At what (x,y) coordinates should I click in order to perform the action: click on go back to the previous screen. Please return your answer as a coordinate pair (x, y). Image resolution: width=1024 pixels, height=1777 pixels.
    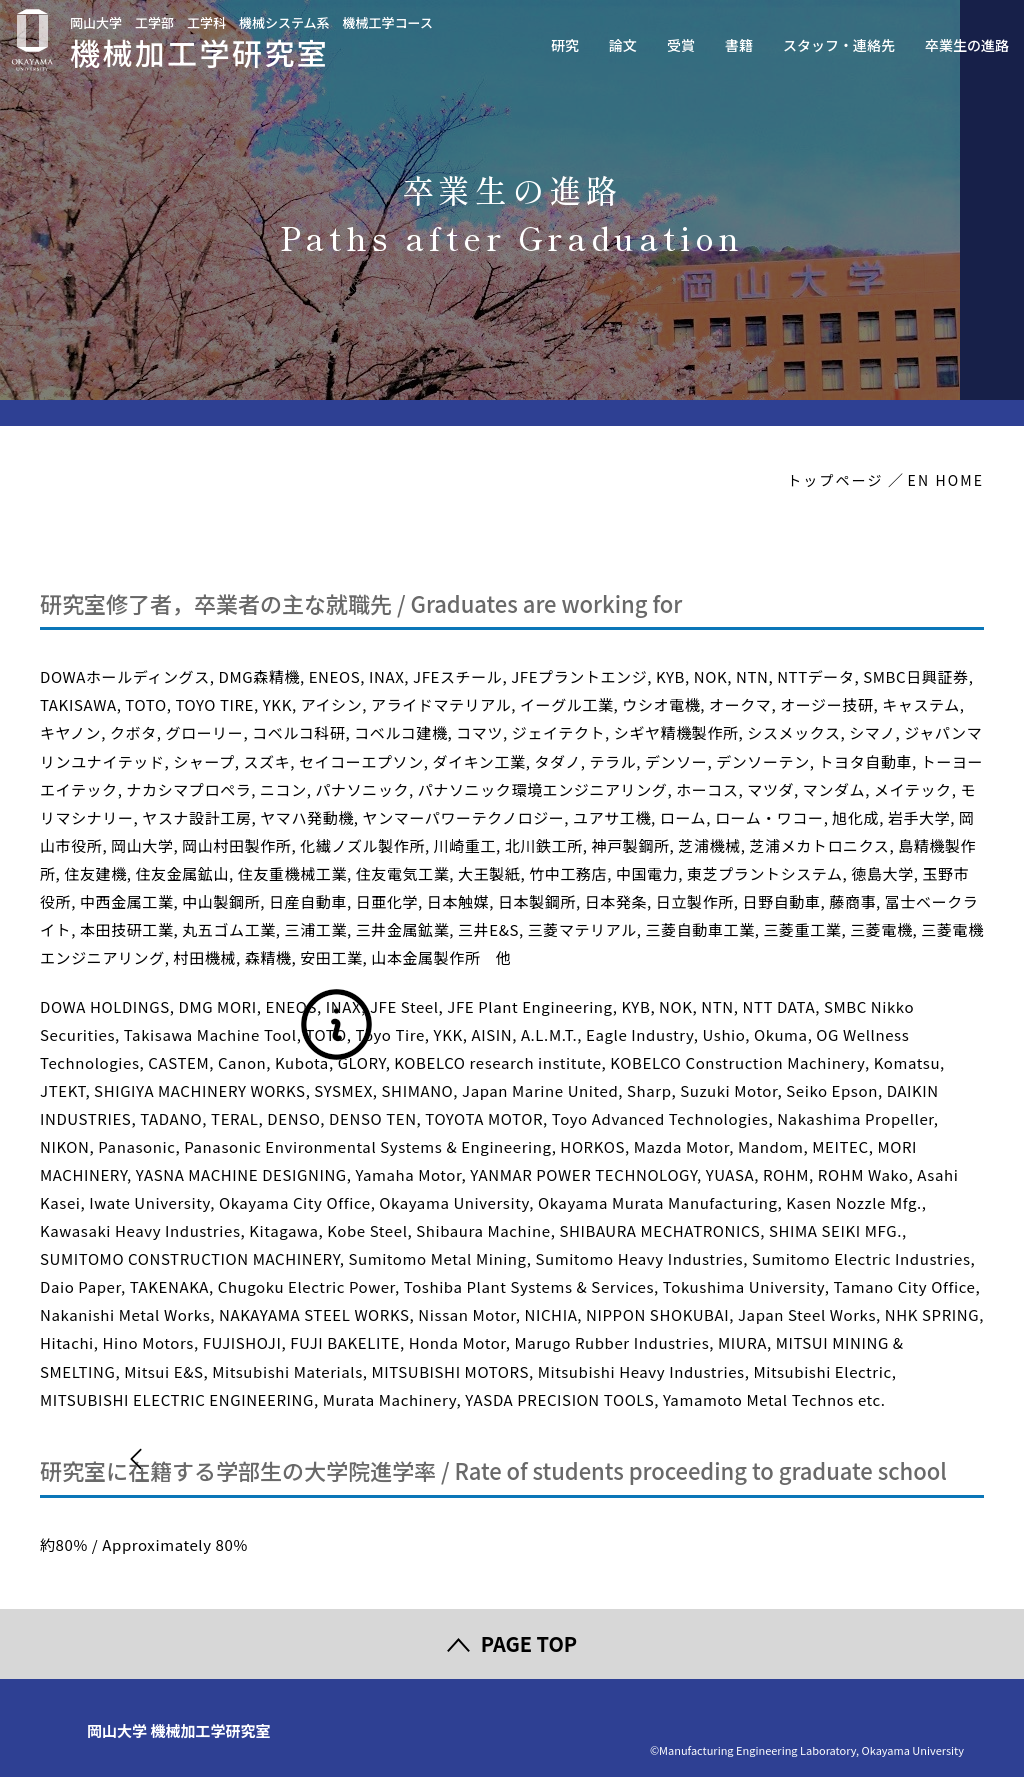
    Looking at the image, I should click on (136, 1459).